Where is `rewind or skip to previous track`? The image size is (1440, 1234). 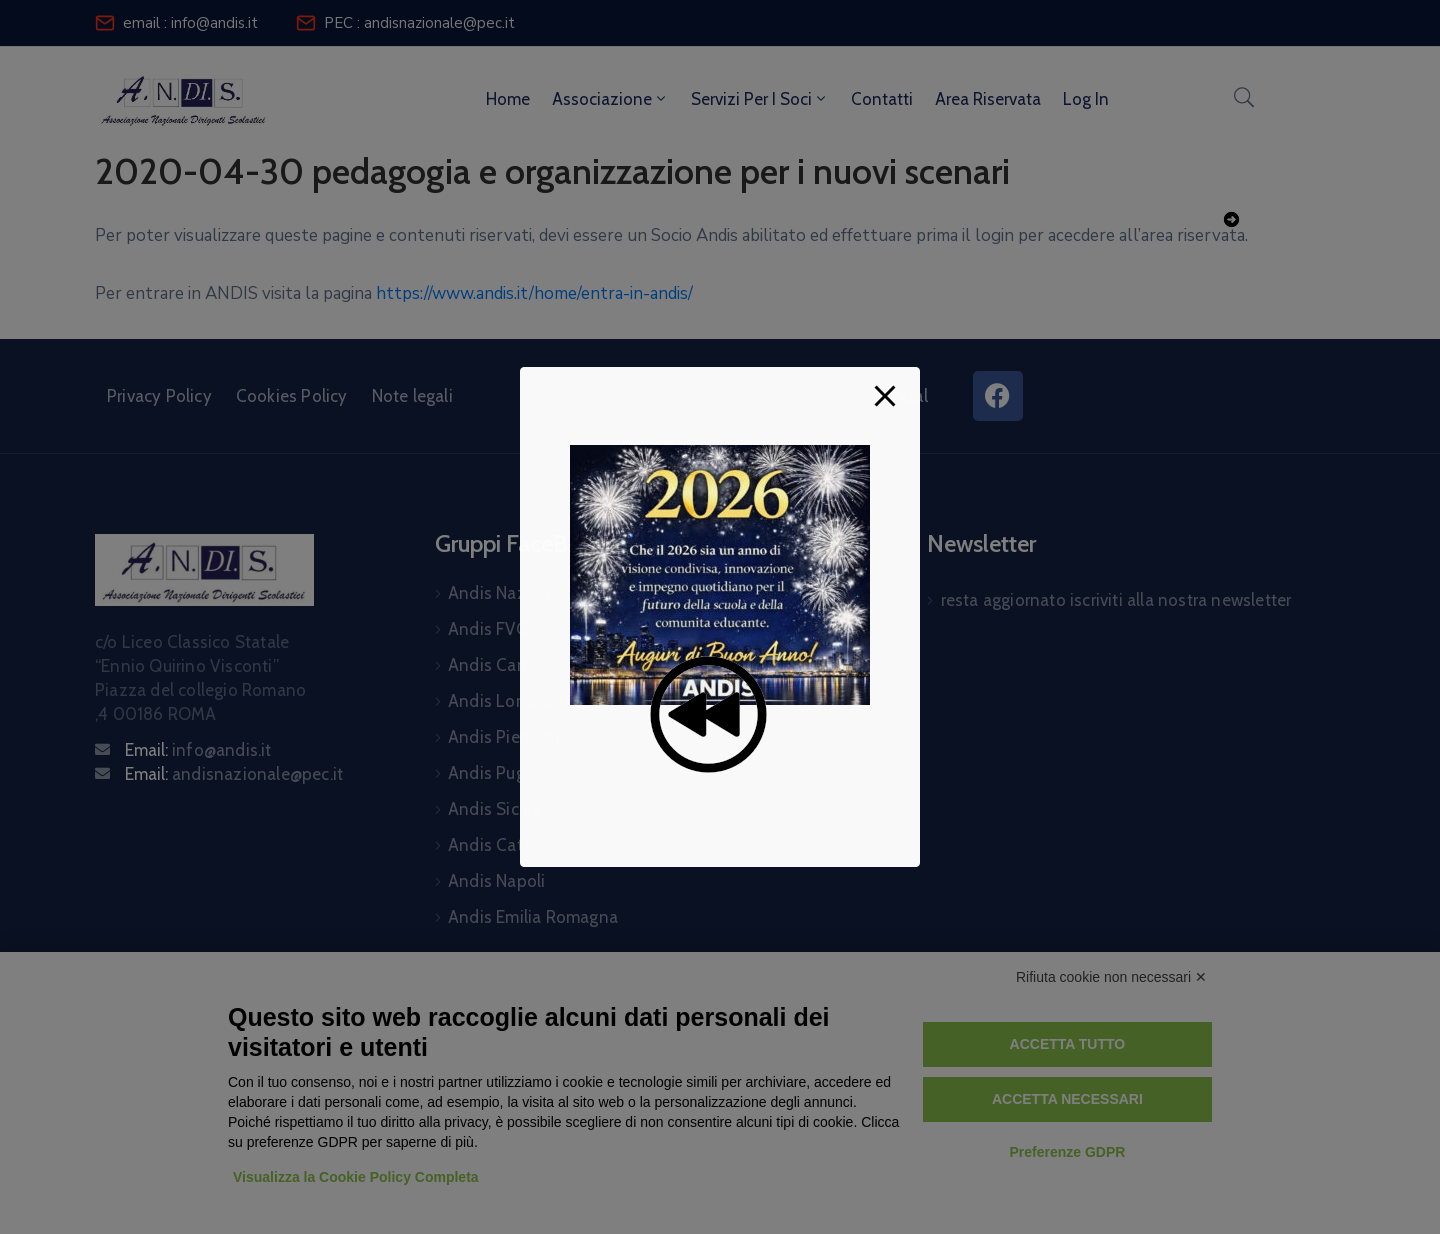
rewind or skip to previous track is located at coordinates (708, 714).